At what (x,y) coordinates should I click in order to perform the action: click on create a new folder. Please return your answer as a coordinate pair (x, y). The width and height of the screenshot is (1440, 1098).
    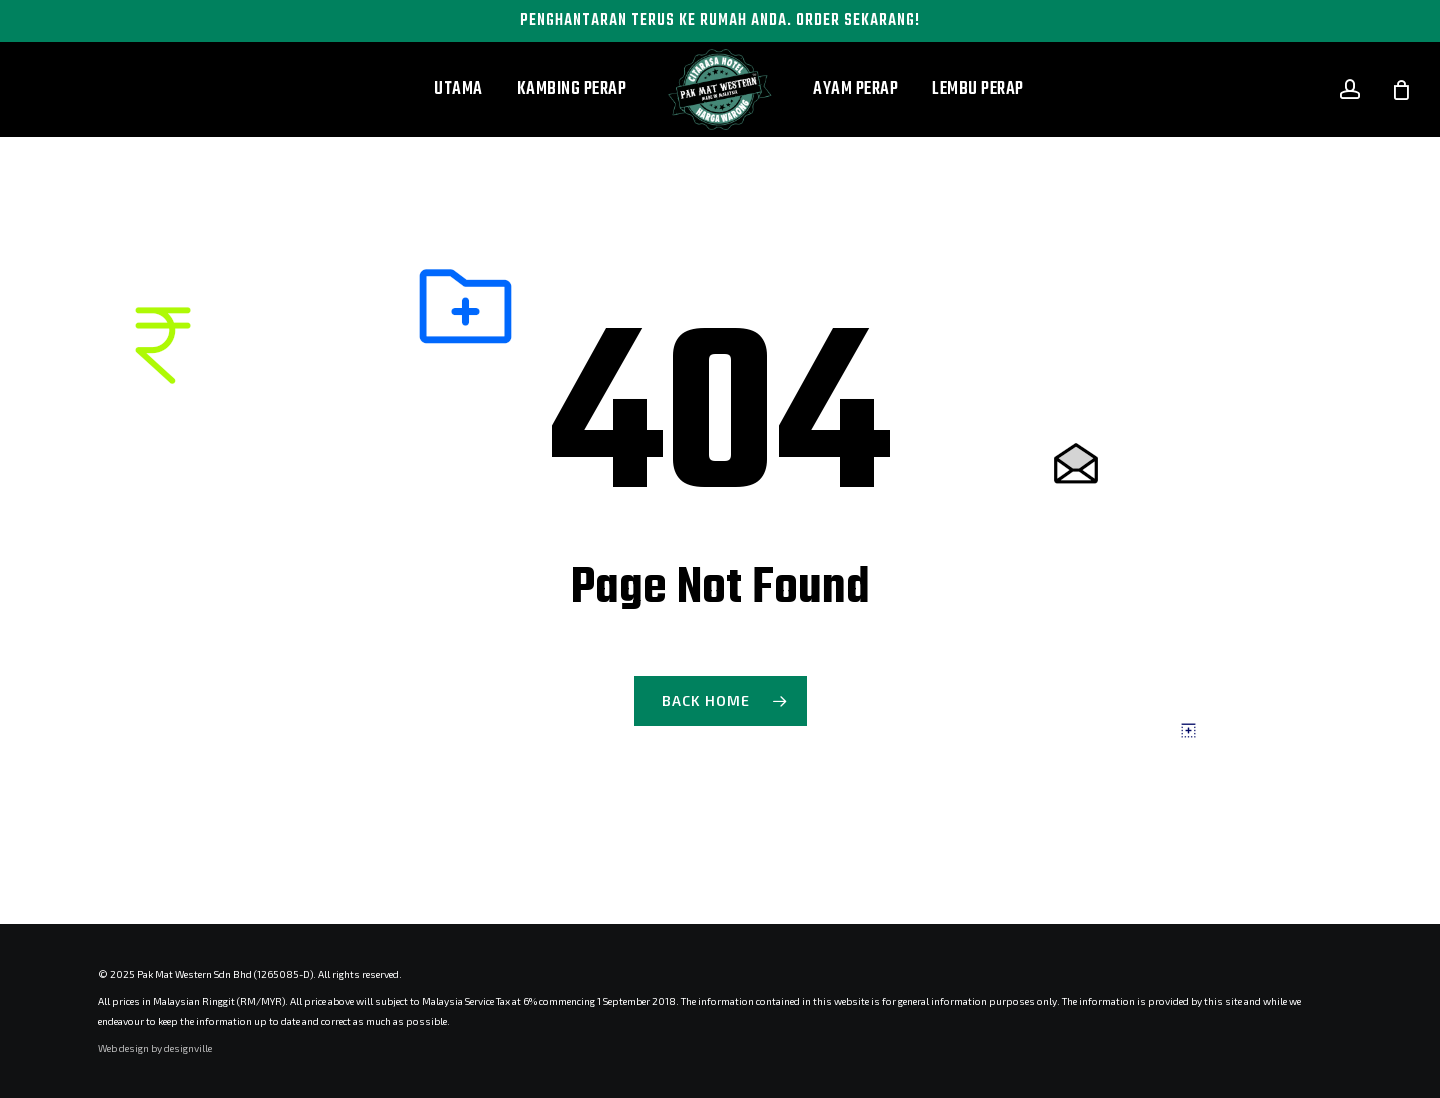
    Looking at the image, I should click on (465, 304).